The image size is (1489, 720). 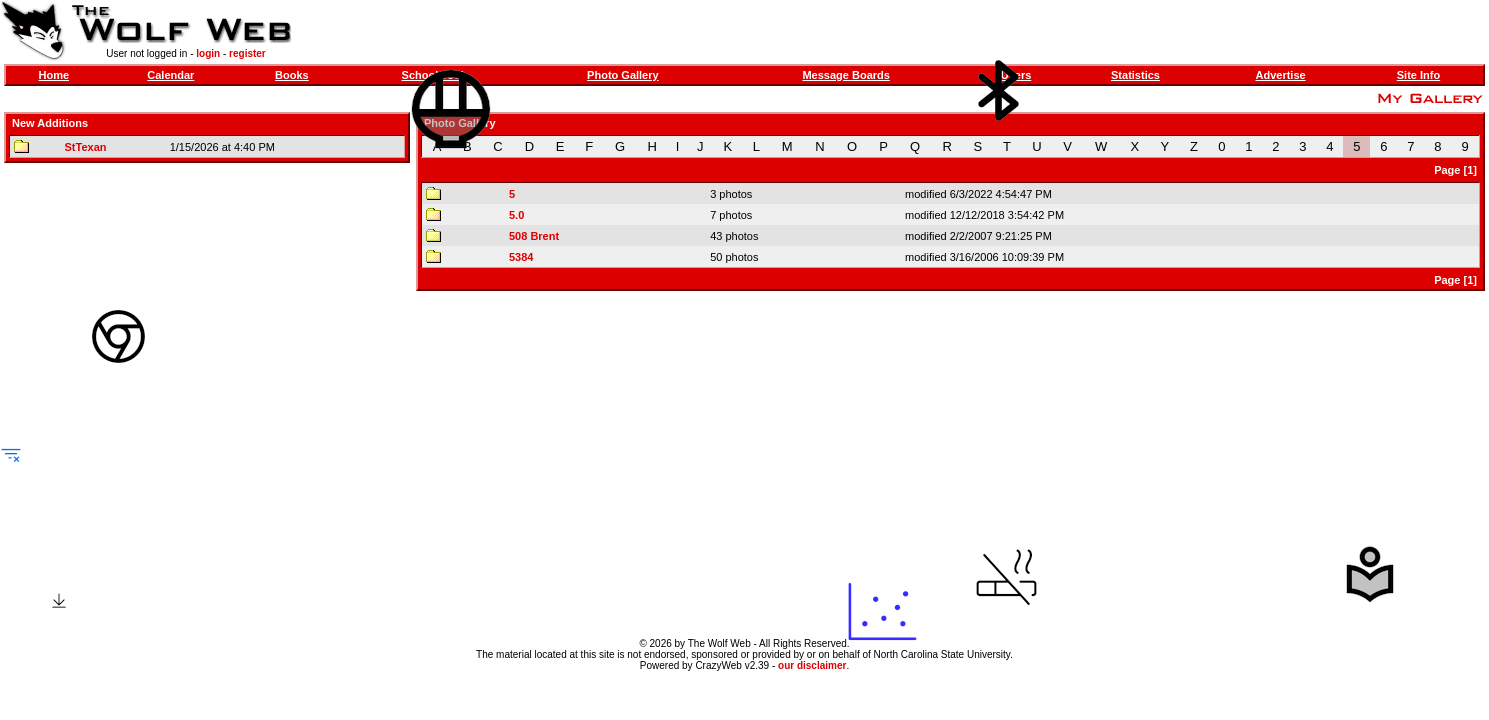 What do you see at coordinates (59, 601) in the screenshot?
I see `download a file` at bounding box center [59, 601].